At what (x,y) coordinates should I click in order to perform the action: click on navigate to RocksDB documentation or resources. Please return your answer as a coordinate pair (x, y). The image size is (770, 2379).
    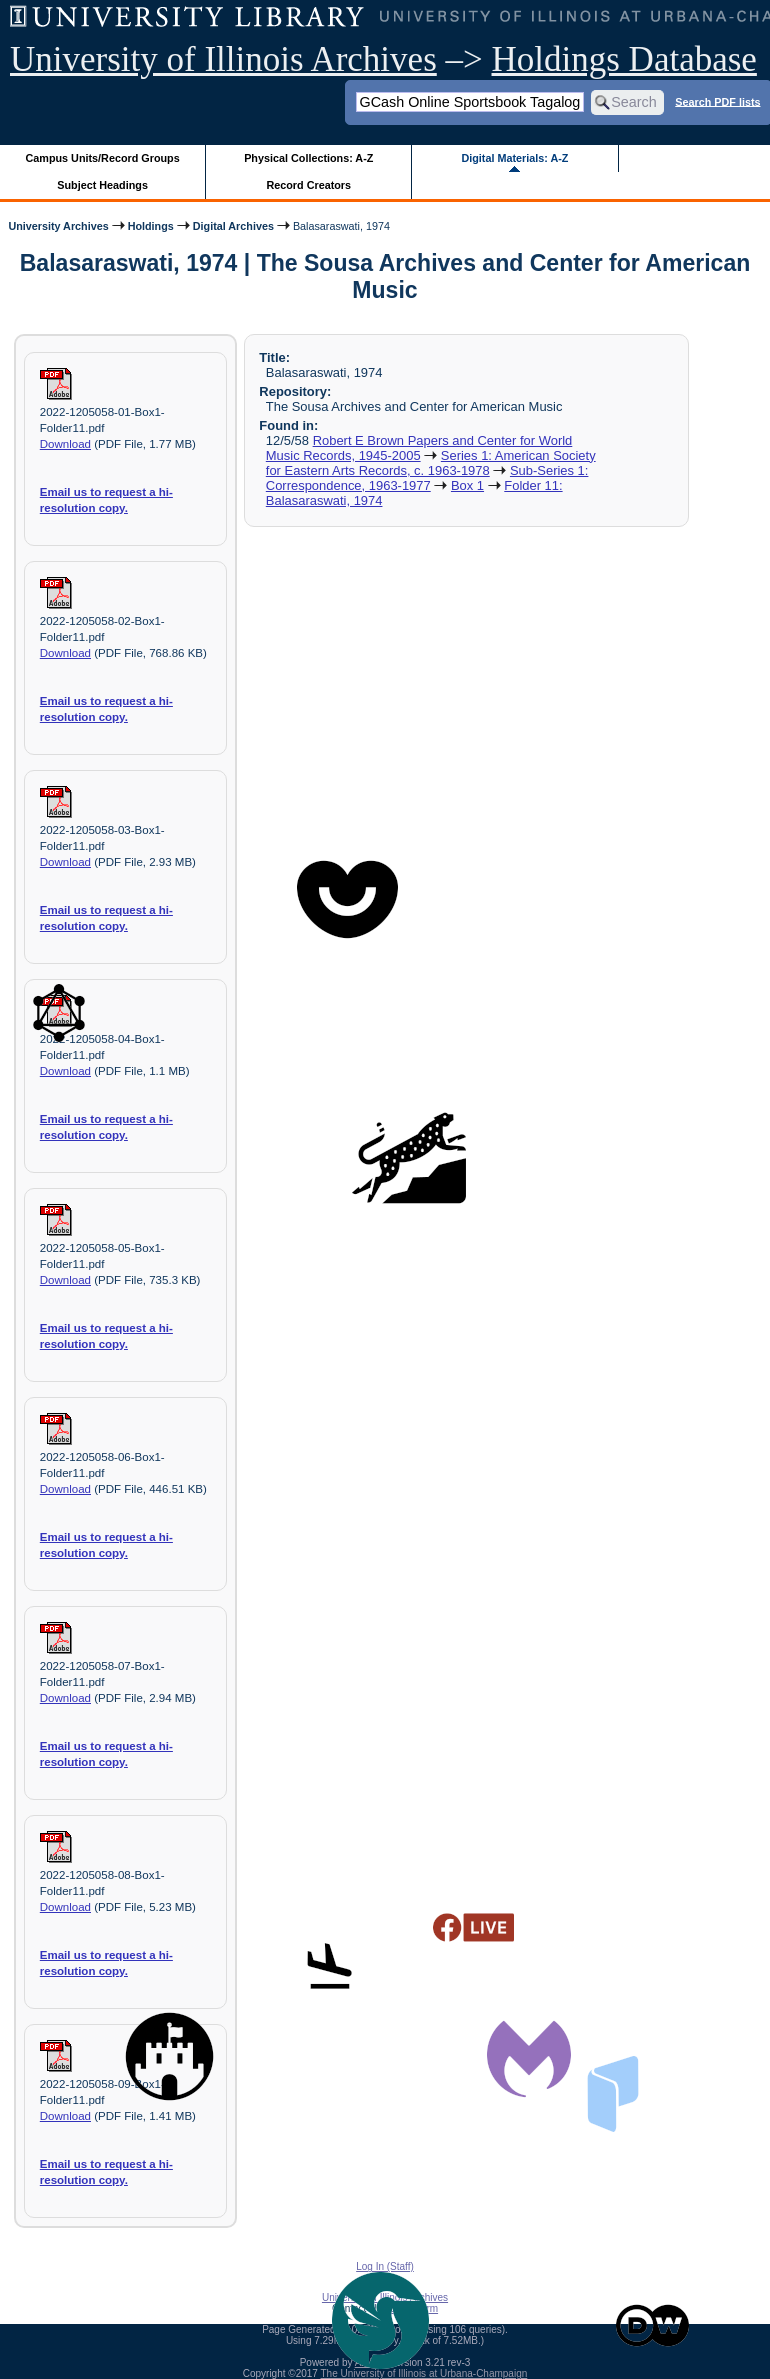
    Looking at the image, I should click on (409, 1158).